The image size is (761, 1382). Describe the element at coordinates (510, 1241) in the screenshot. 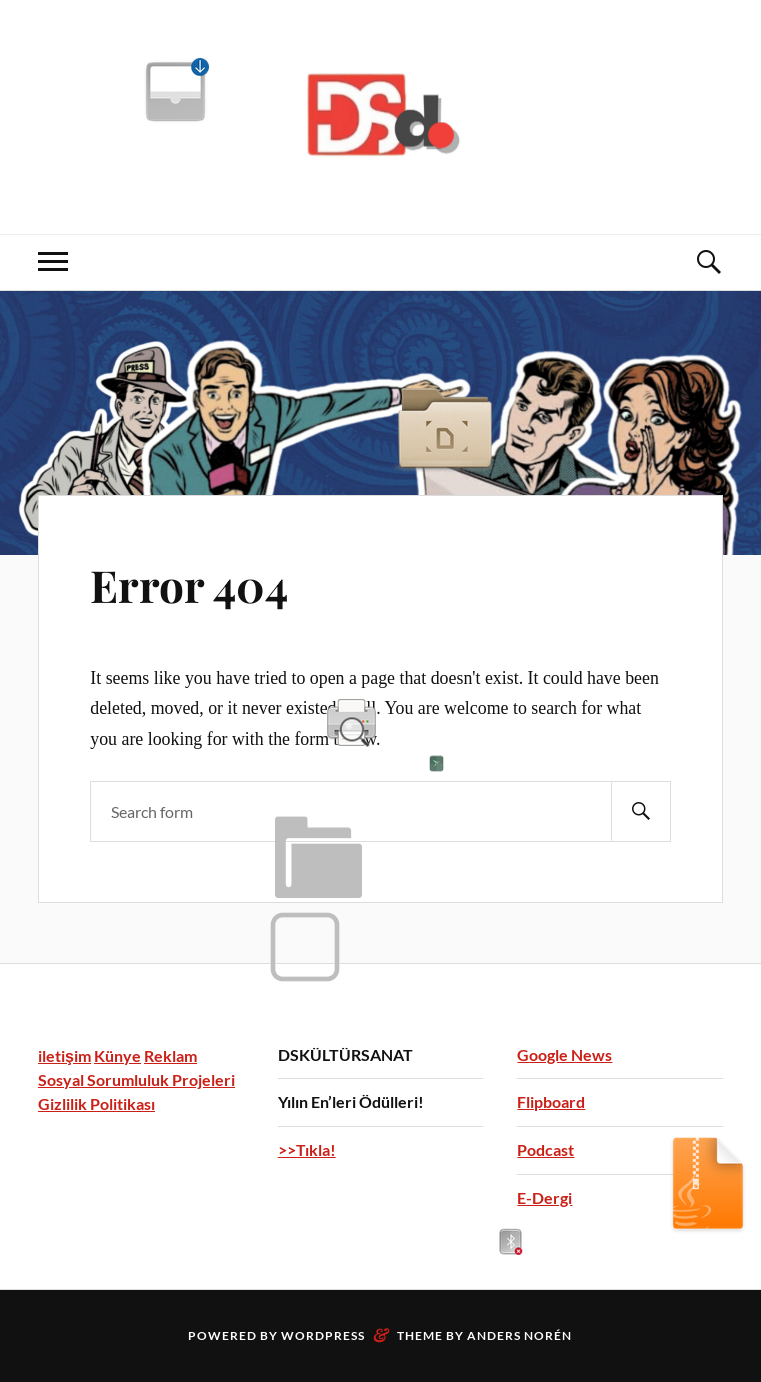

I see `indicates bluetooth is disabled` at that location.